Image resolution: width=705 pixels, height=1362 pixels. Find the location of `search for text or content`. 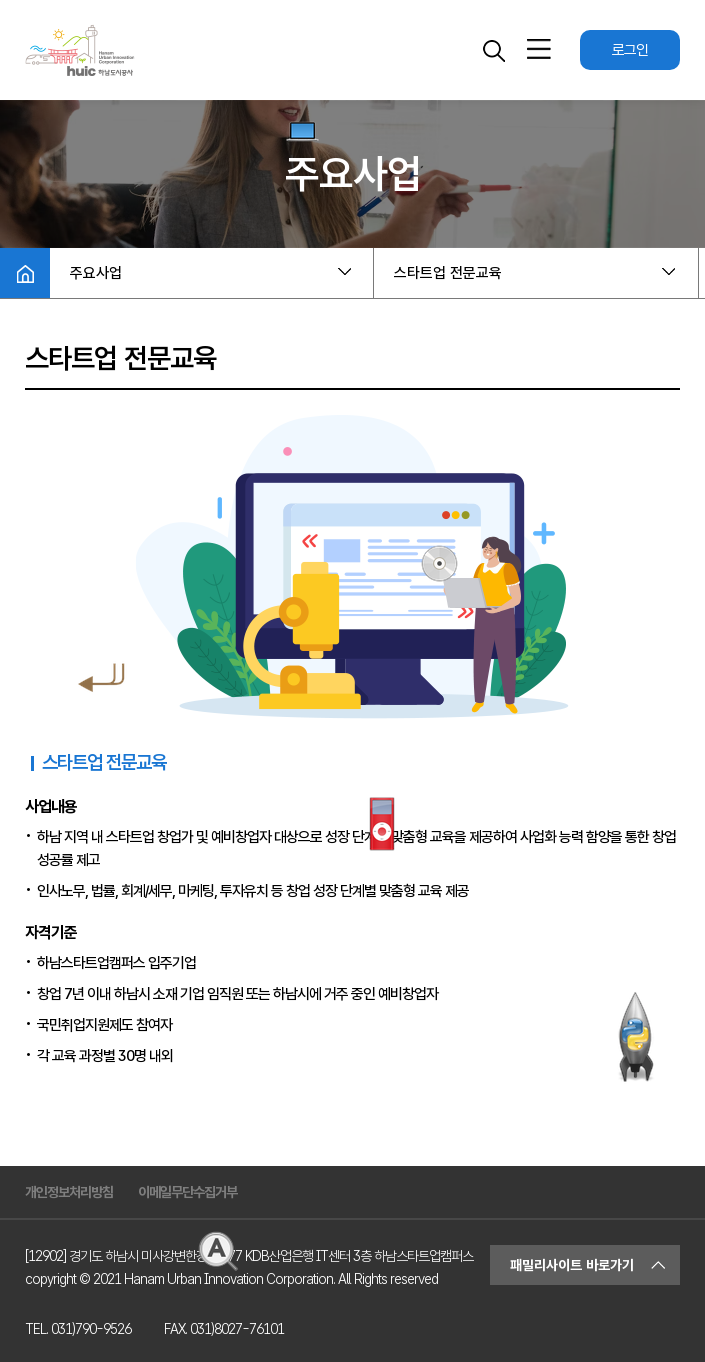

search for text or content is located at coordinates (218, 1251).